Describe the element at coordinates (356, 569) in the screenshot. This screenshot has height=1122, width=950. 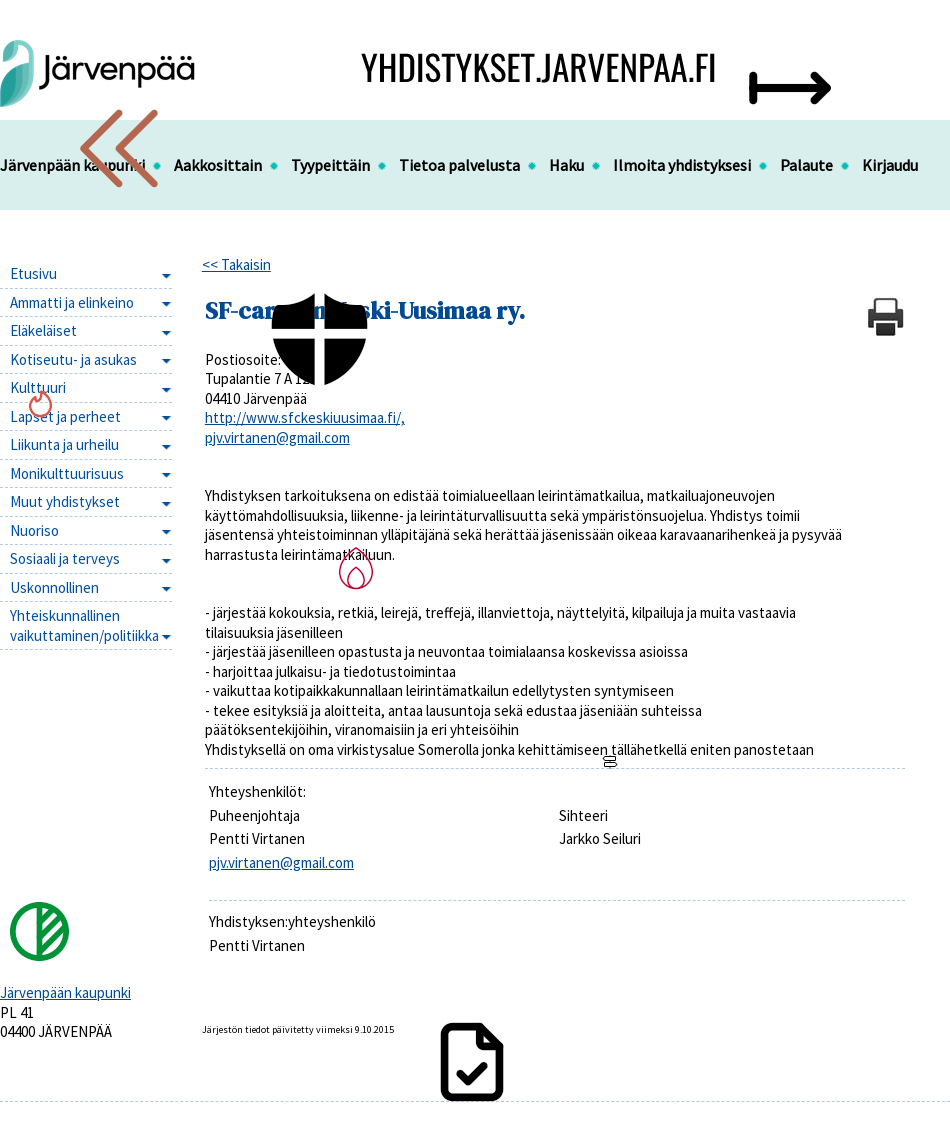
I see `indicates trending or hot content` at that location.